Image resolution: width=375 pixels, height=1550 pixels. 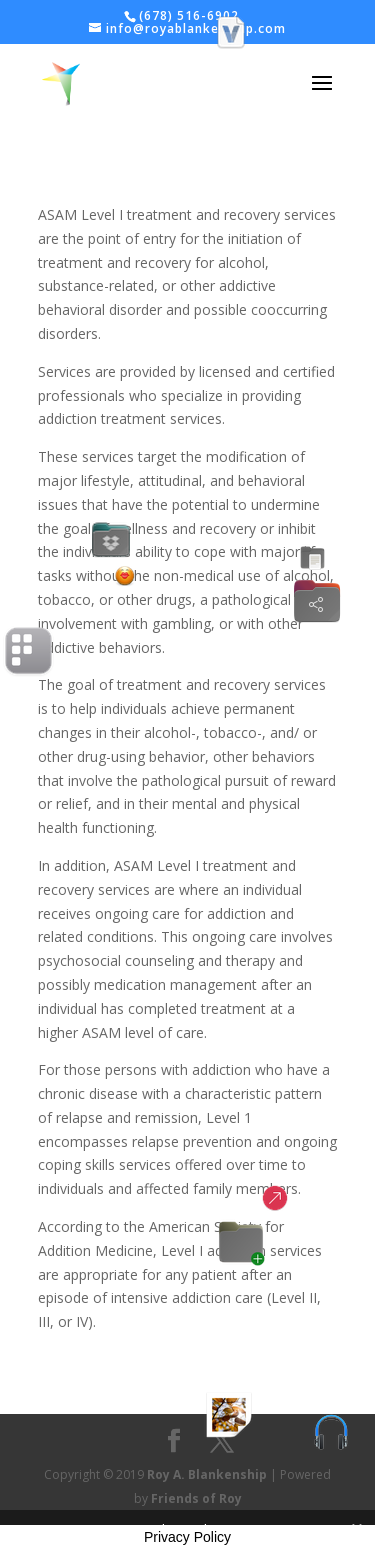 I want to click on open your public shared folder, so click(x=317, y=601).